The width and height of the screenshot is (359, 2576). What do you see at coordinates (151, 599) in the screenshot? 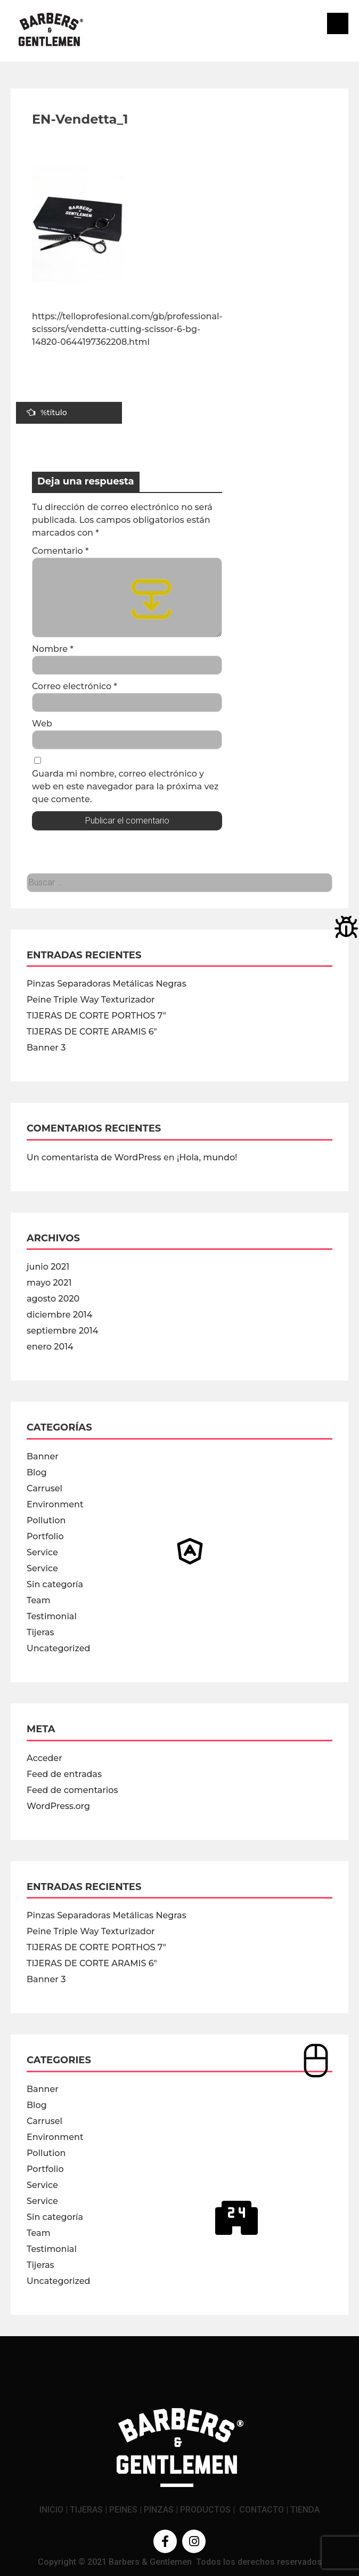
I see `move element to bottom of layout` at bounding box center [151, 599].